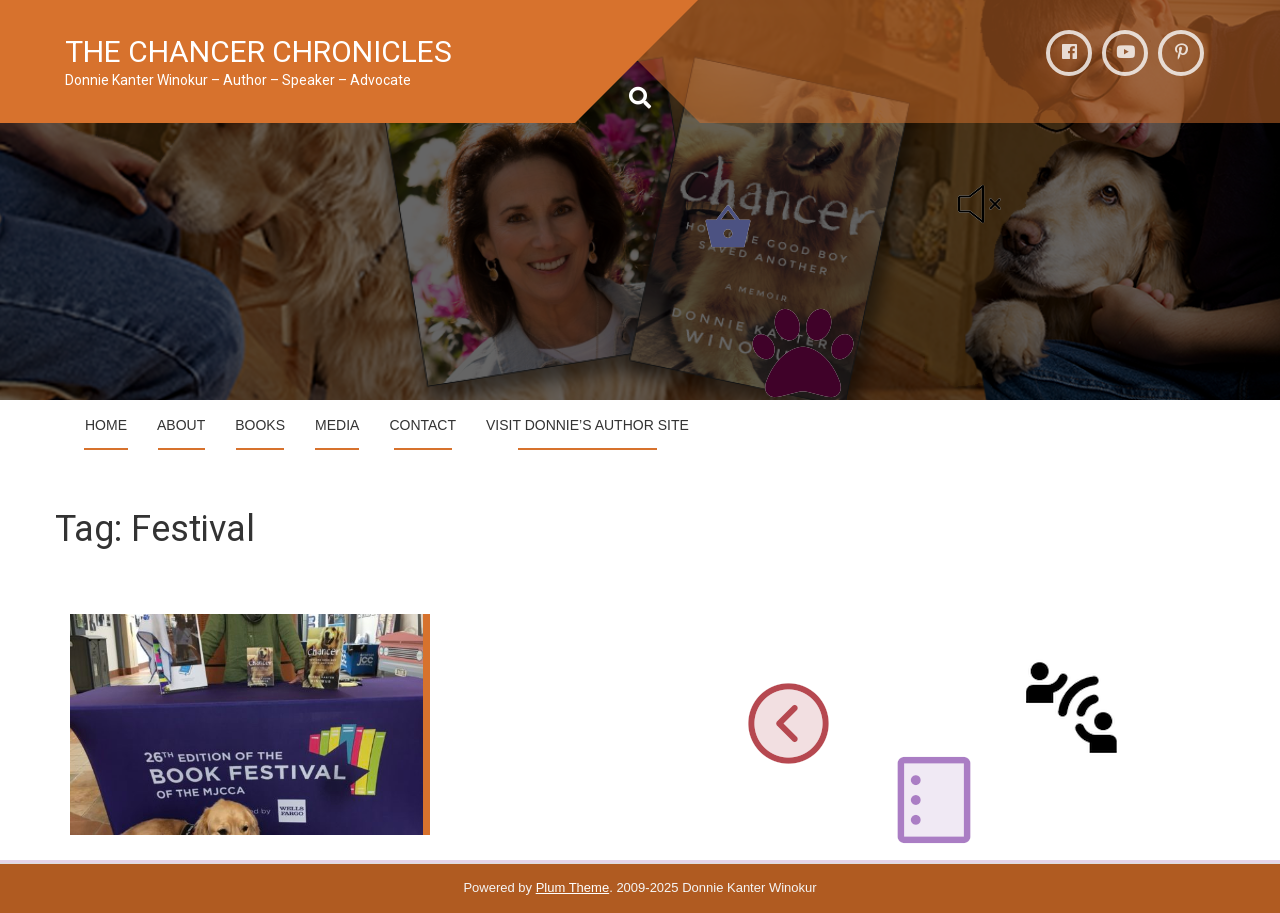 The width and height of the screenshot is (1280, 913). What do you see at coordinates (977, 204) in the screenshot?
I see `mute audio or sound` at bounding box center [977, 204].